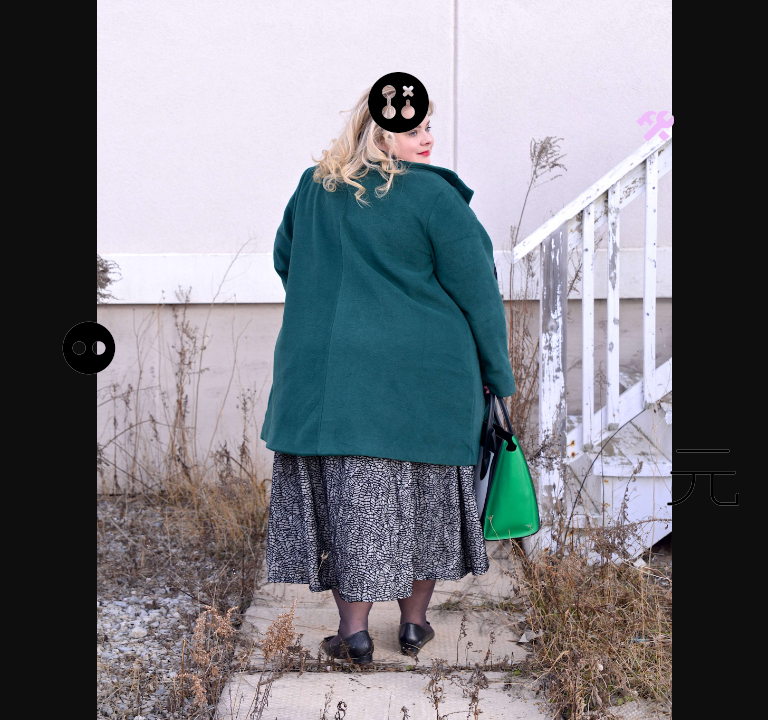 The height and width of the screenshot is (720, 768). Describe the element at coordinates (703, 479) in the screenshot. I see `view price in chinese yuan` at that location.